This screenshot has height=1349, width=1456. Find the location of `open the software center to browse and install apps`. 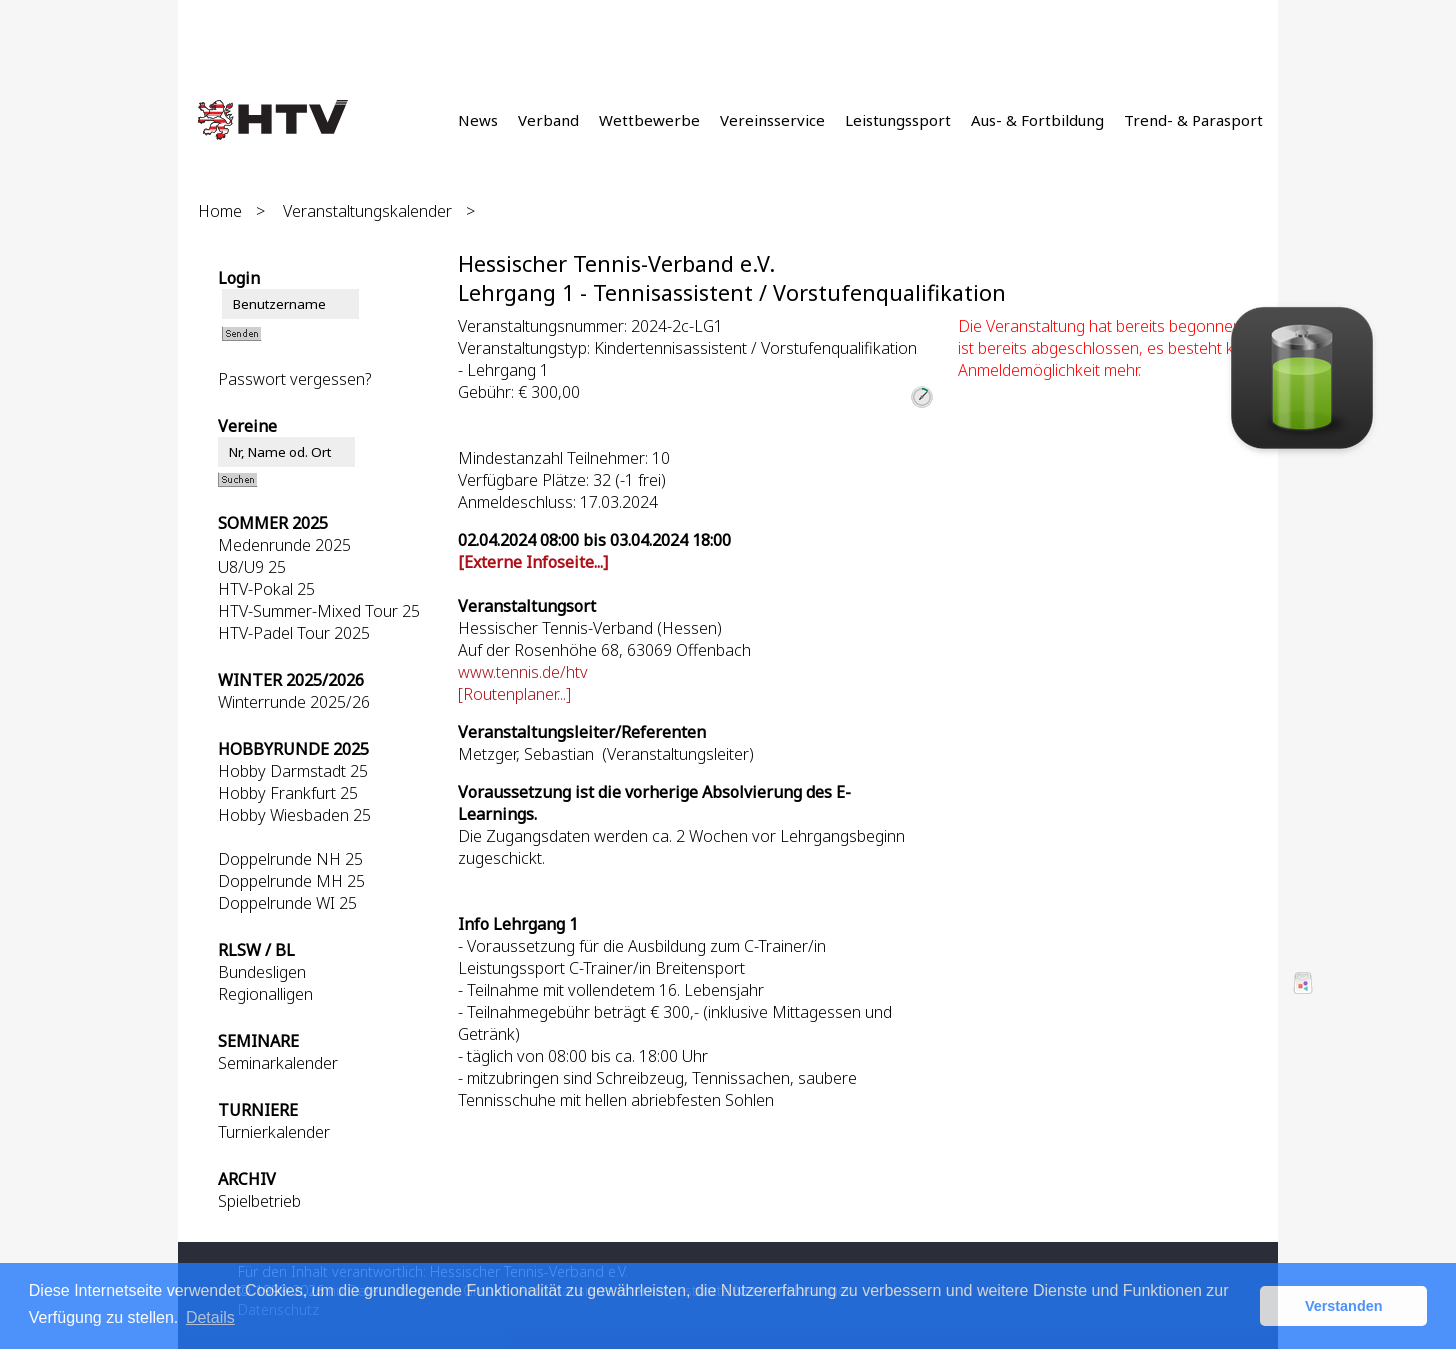

open the software center to browse and install apps is located at coordinates (1303, 983).